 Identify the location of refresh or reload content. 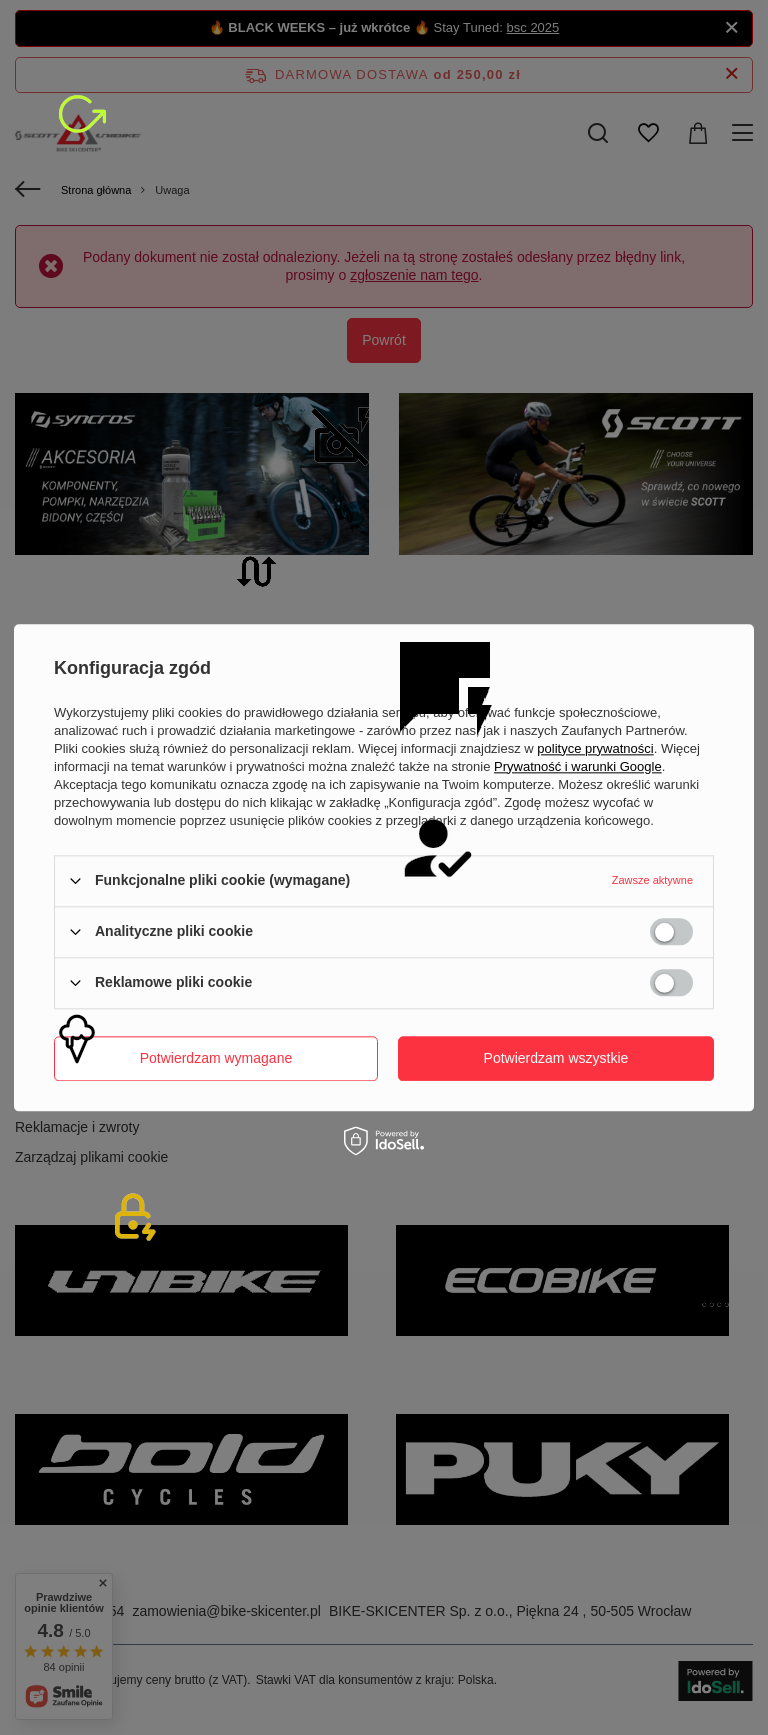
(83, 114).